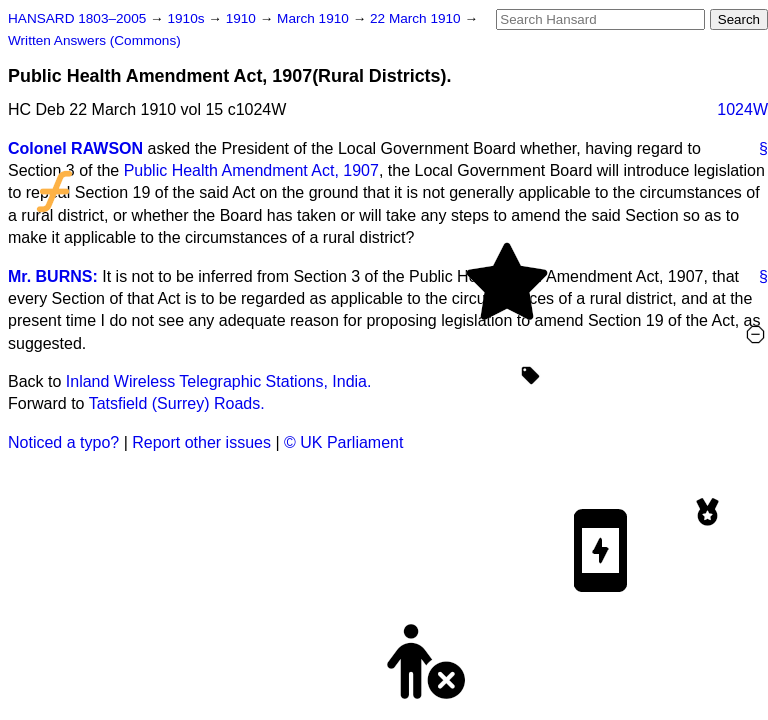 This screenshot has width=768, height=720. Describe the element at coordinates (54, 191) in the screenshot. I see `indicates florin or dutch guilder currency` at that location.